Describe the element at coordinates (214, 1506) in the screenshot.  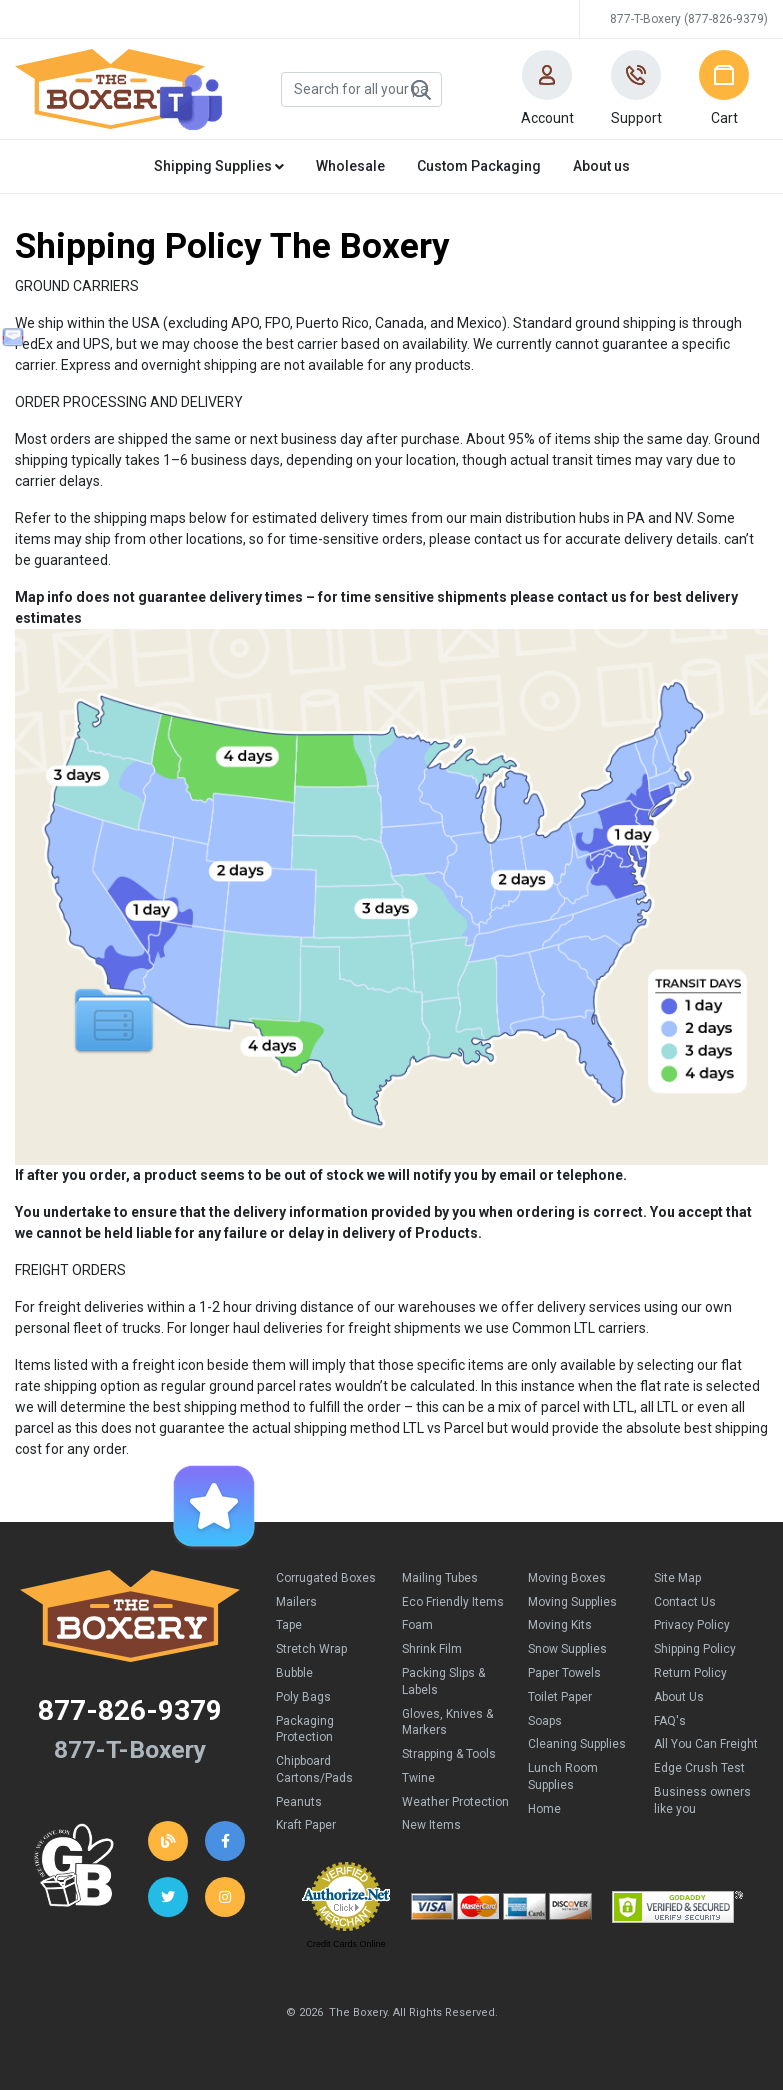
I see `open StarUML modeling application` at that location.